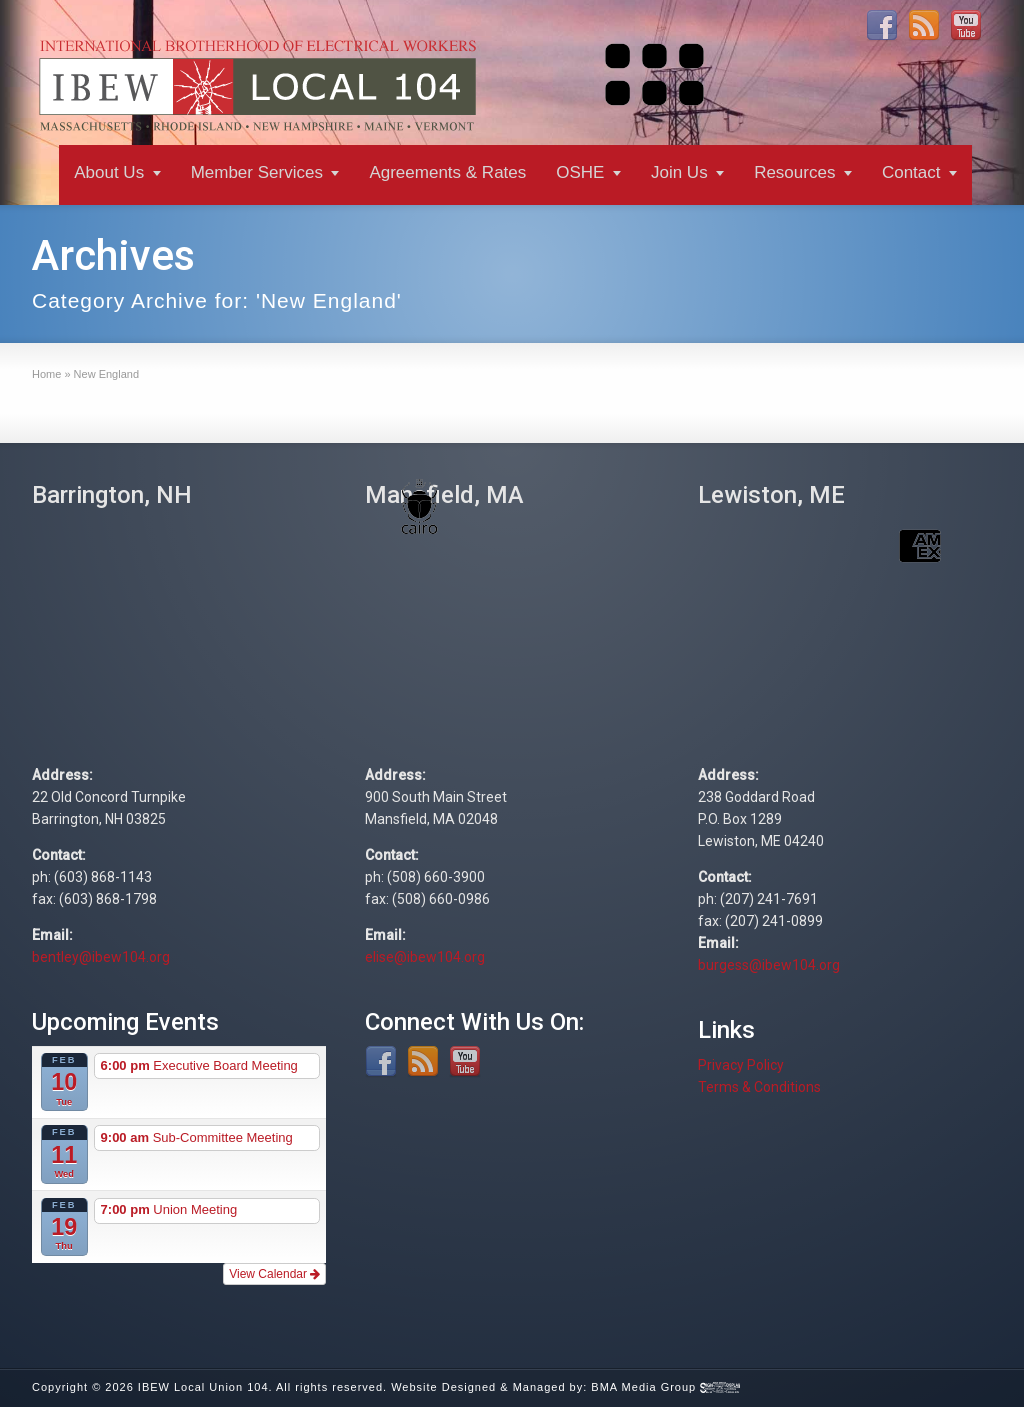 The width and height of the screenshot is (1024, 1407). What do you see at coordinates (419, 506) in the screenshot?
I see `Cairo graphics library logo` at bounding box center [419, 506].